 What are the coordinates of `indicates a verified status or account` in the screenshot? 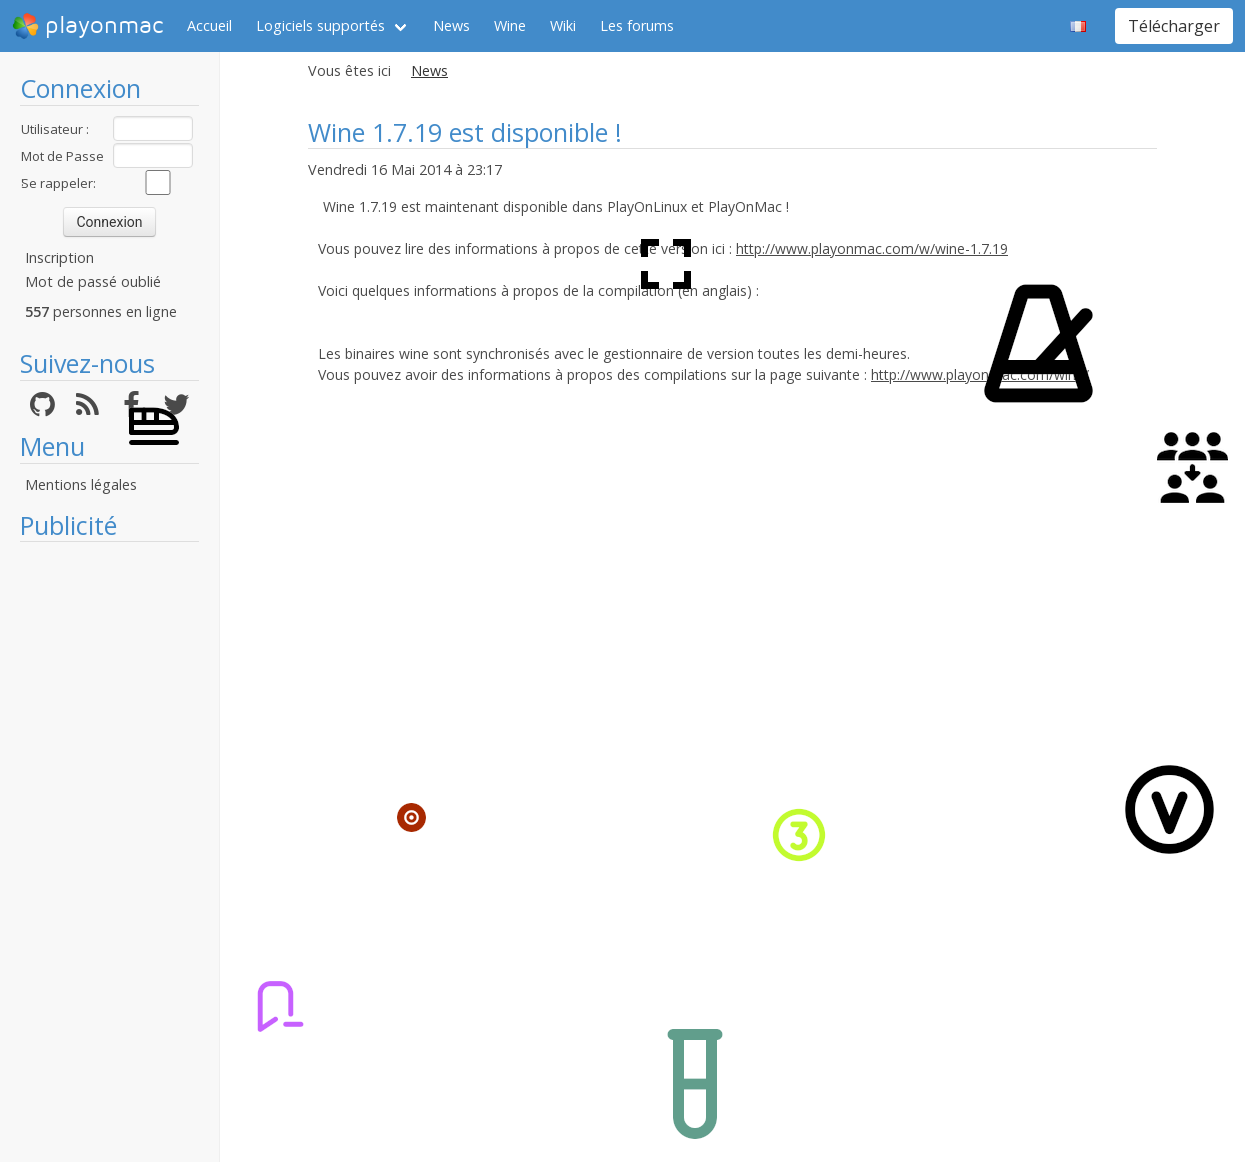 It's located at (1169, 809).